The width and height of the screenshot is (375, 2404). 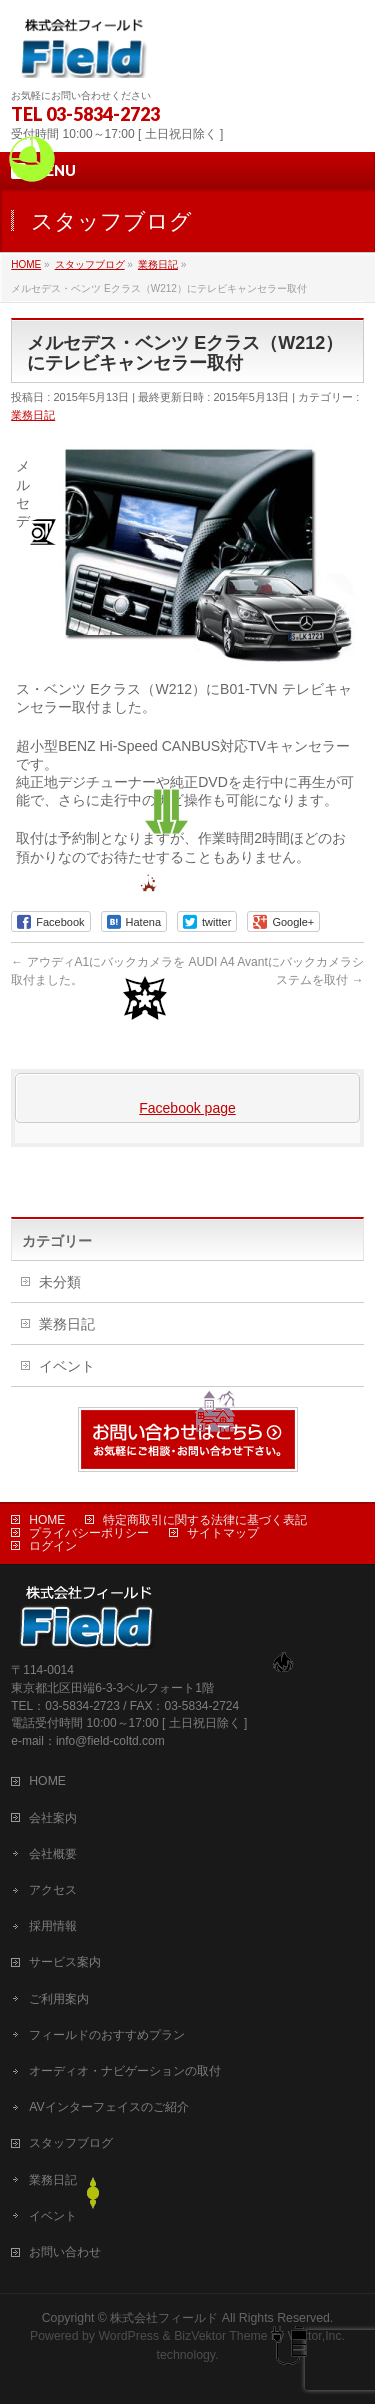 I want to click on indicates a splash effect or water impact in gameplay, so click(x=149, y=883).